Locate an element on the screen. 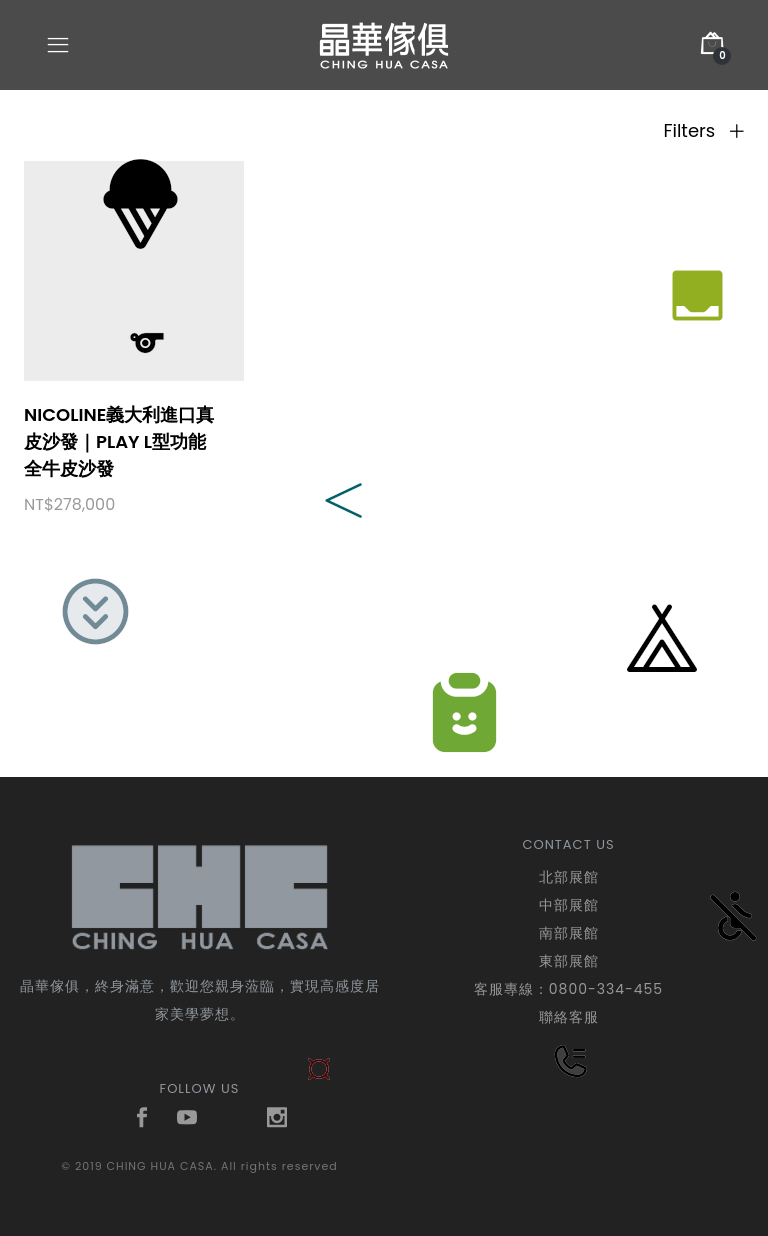 The height and width of the screenshot is (1236, 768). view camping or outdoor accommodations is located at coordinates (662, 642).